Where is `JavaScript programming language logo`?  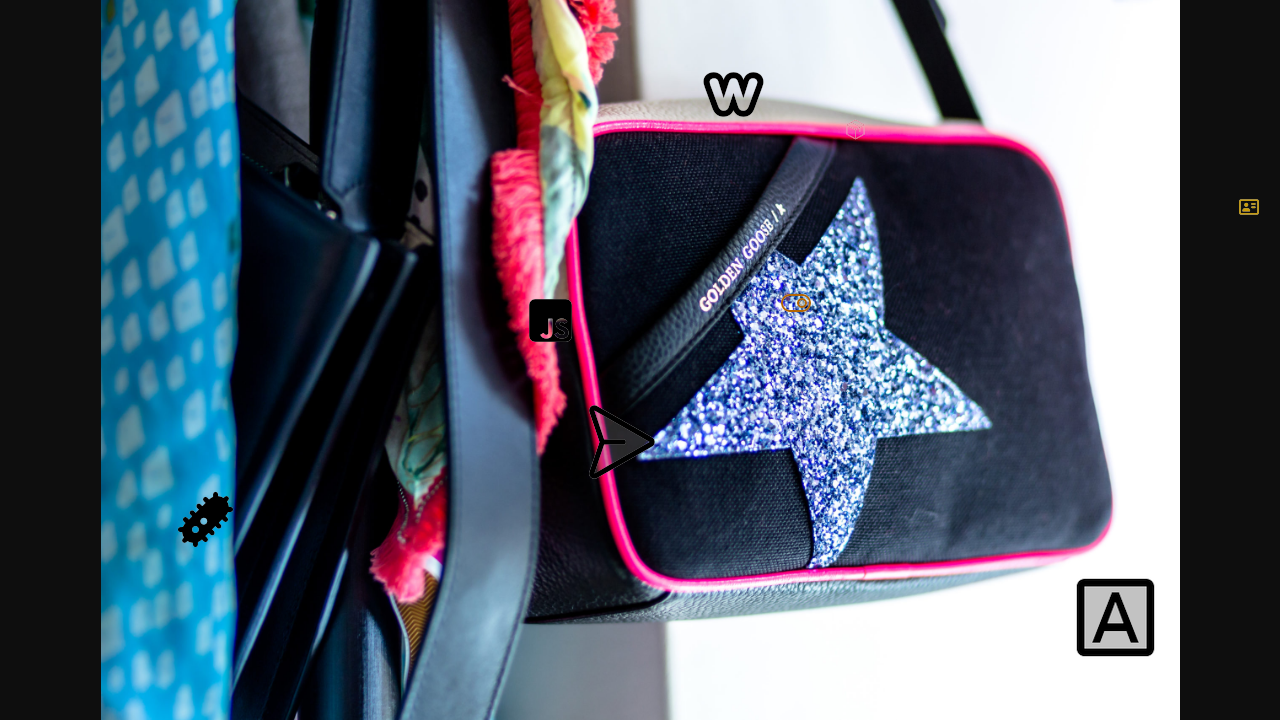 JavaScript programming language logo is located at coordinates (550, 320).